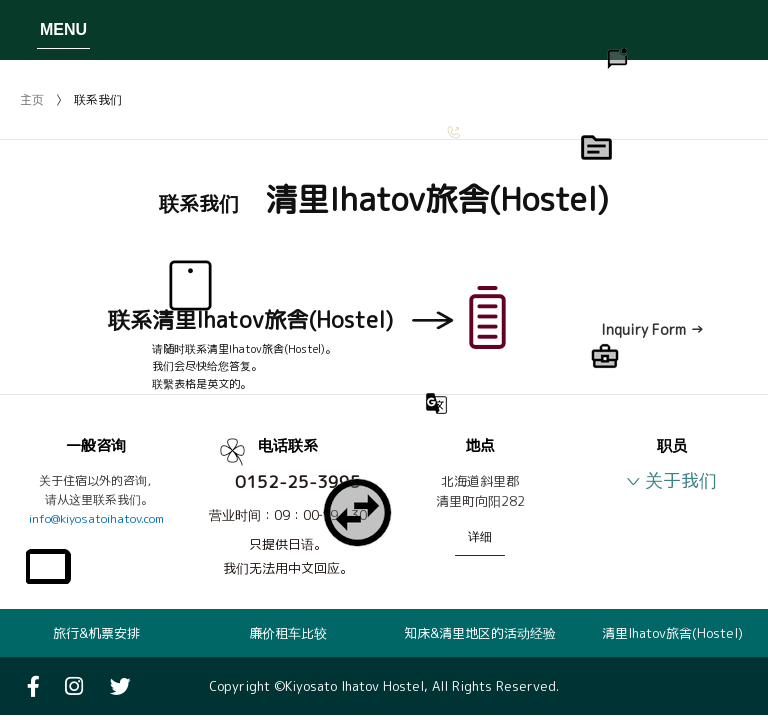  Describe the element at coordinates (487, 318) in the screenshot. I see `battery fully charged` at that location.